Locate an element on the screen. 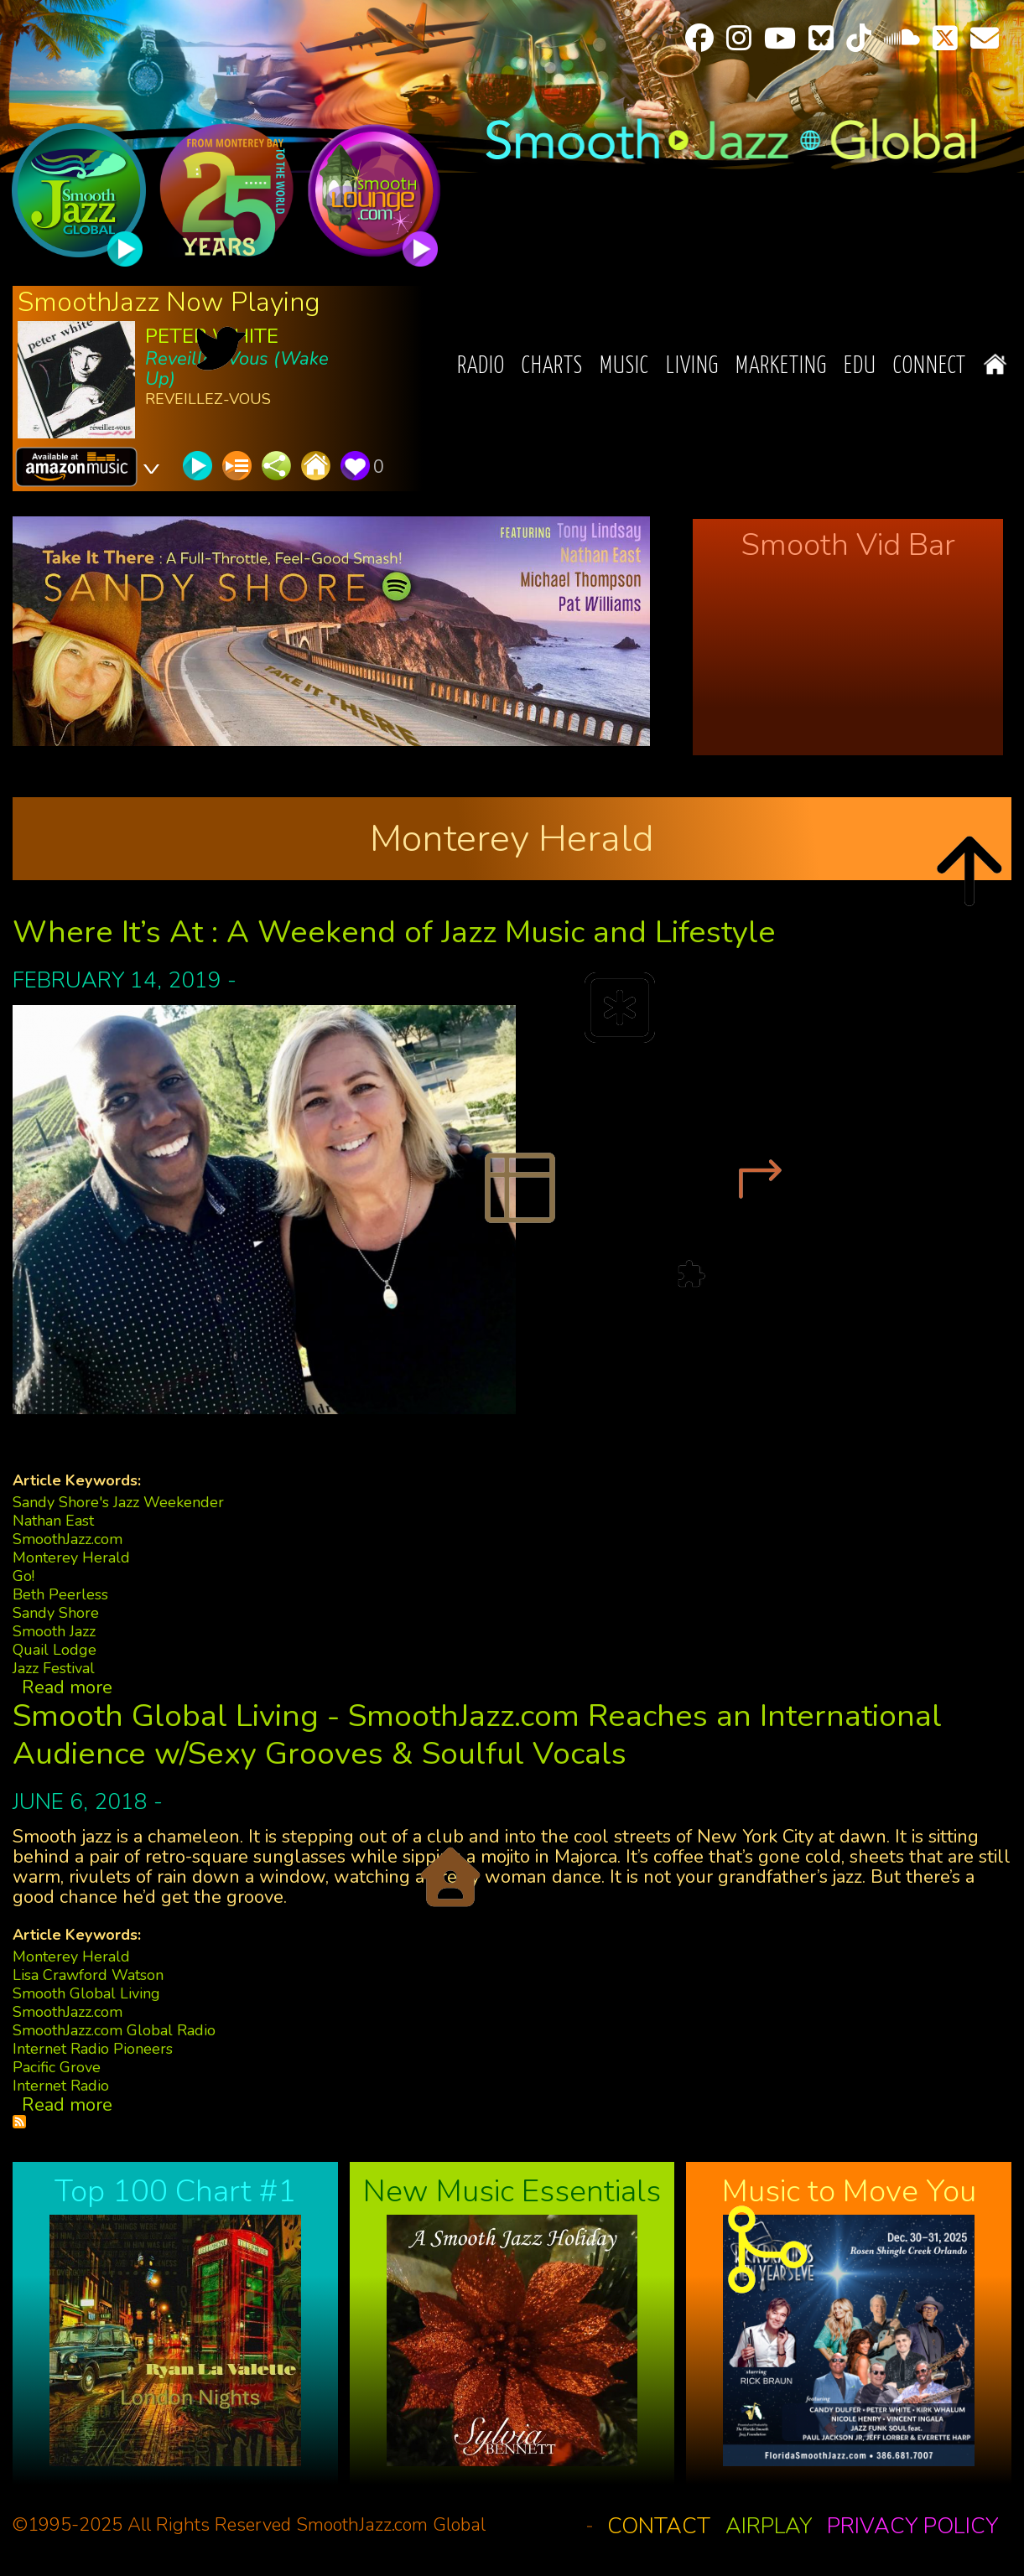  view your home profile is located at coordinates (450, 1877).